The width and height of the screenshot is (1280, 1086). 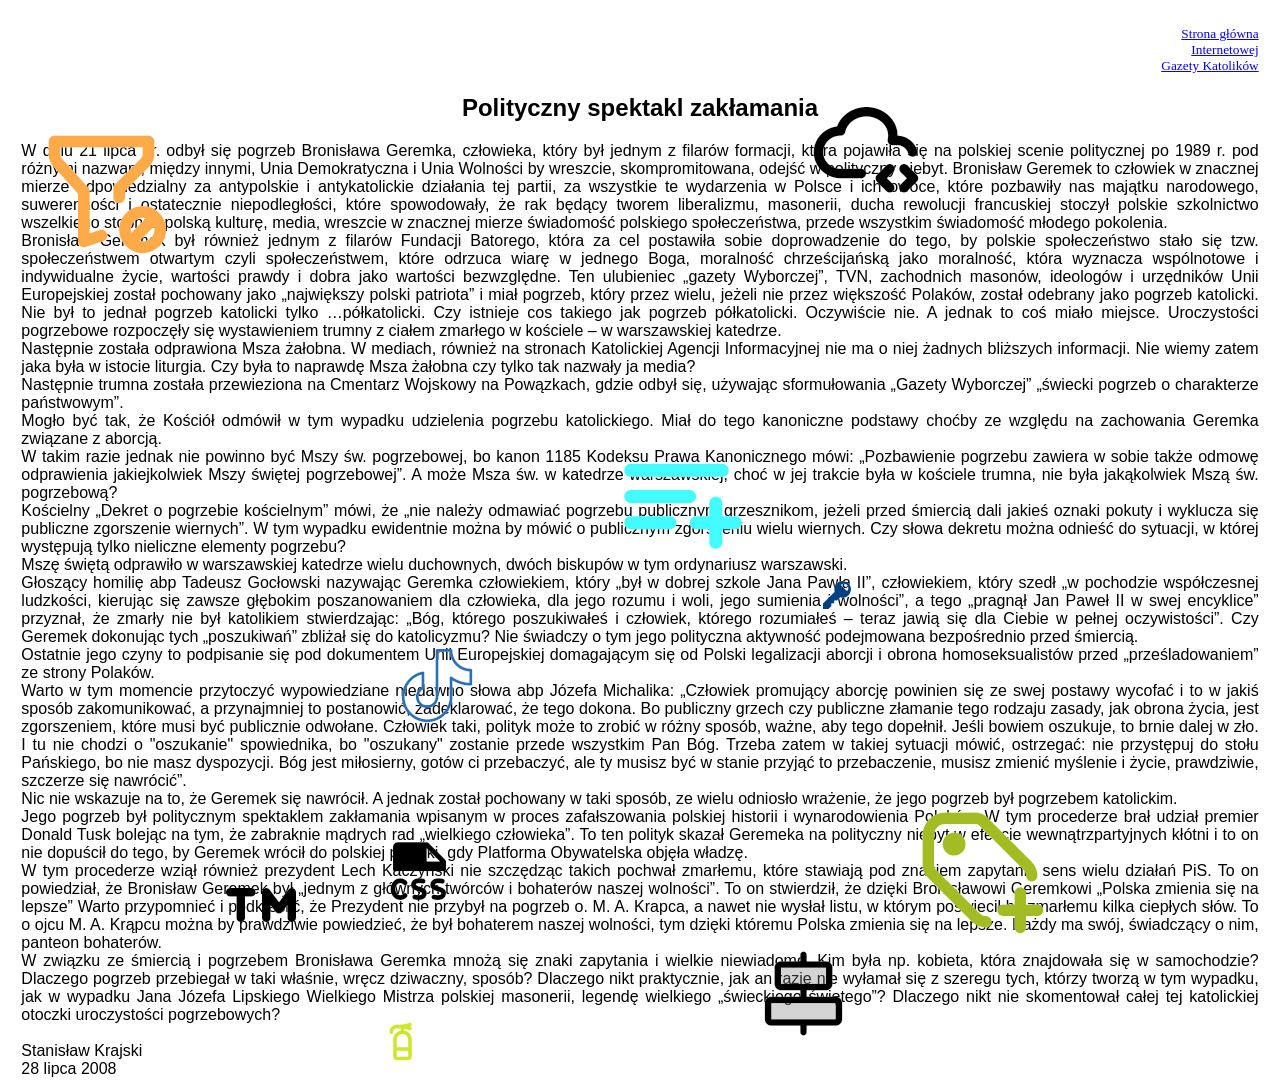 I want to click on access fire safety information, so click(x=402, y=1041).